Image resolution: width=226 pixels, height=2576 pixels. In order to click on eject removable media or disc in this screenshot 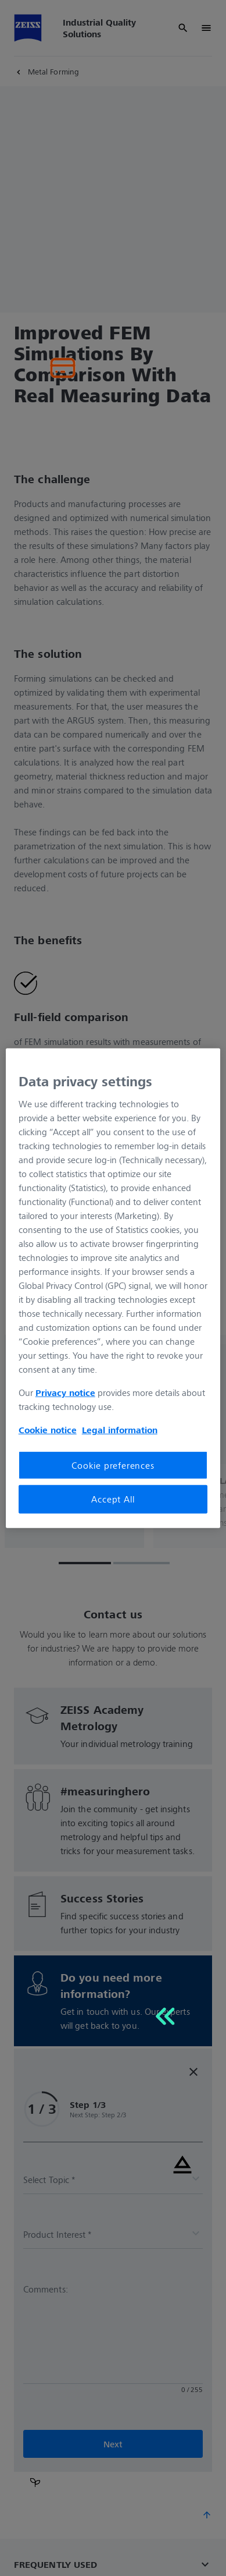, I will do `click(182, 2164)`.